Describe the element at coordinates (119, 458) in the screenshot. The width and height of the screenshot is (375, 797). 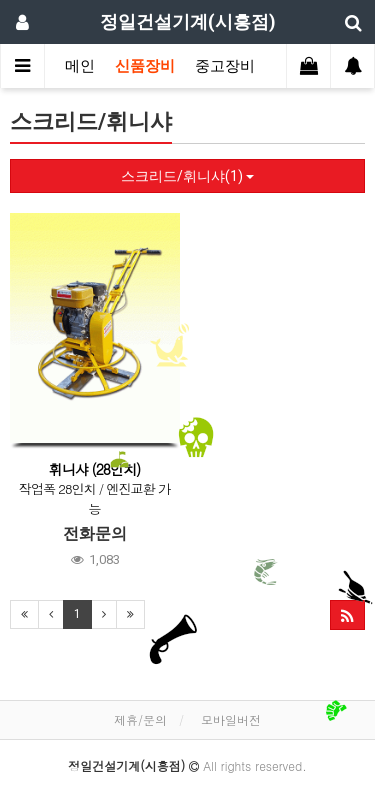
I see `capture territory or claim a strategic point` at that location.